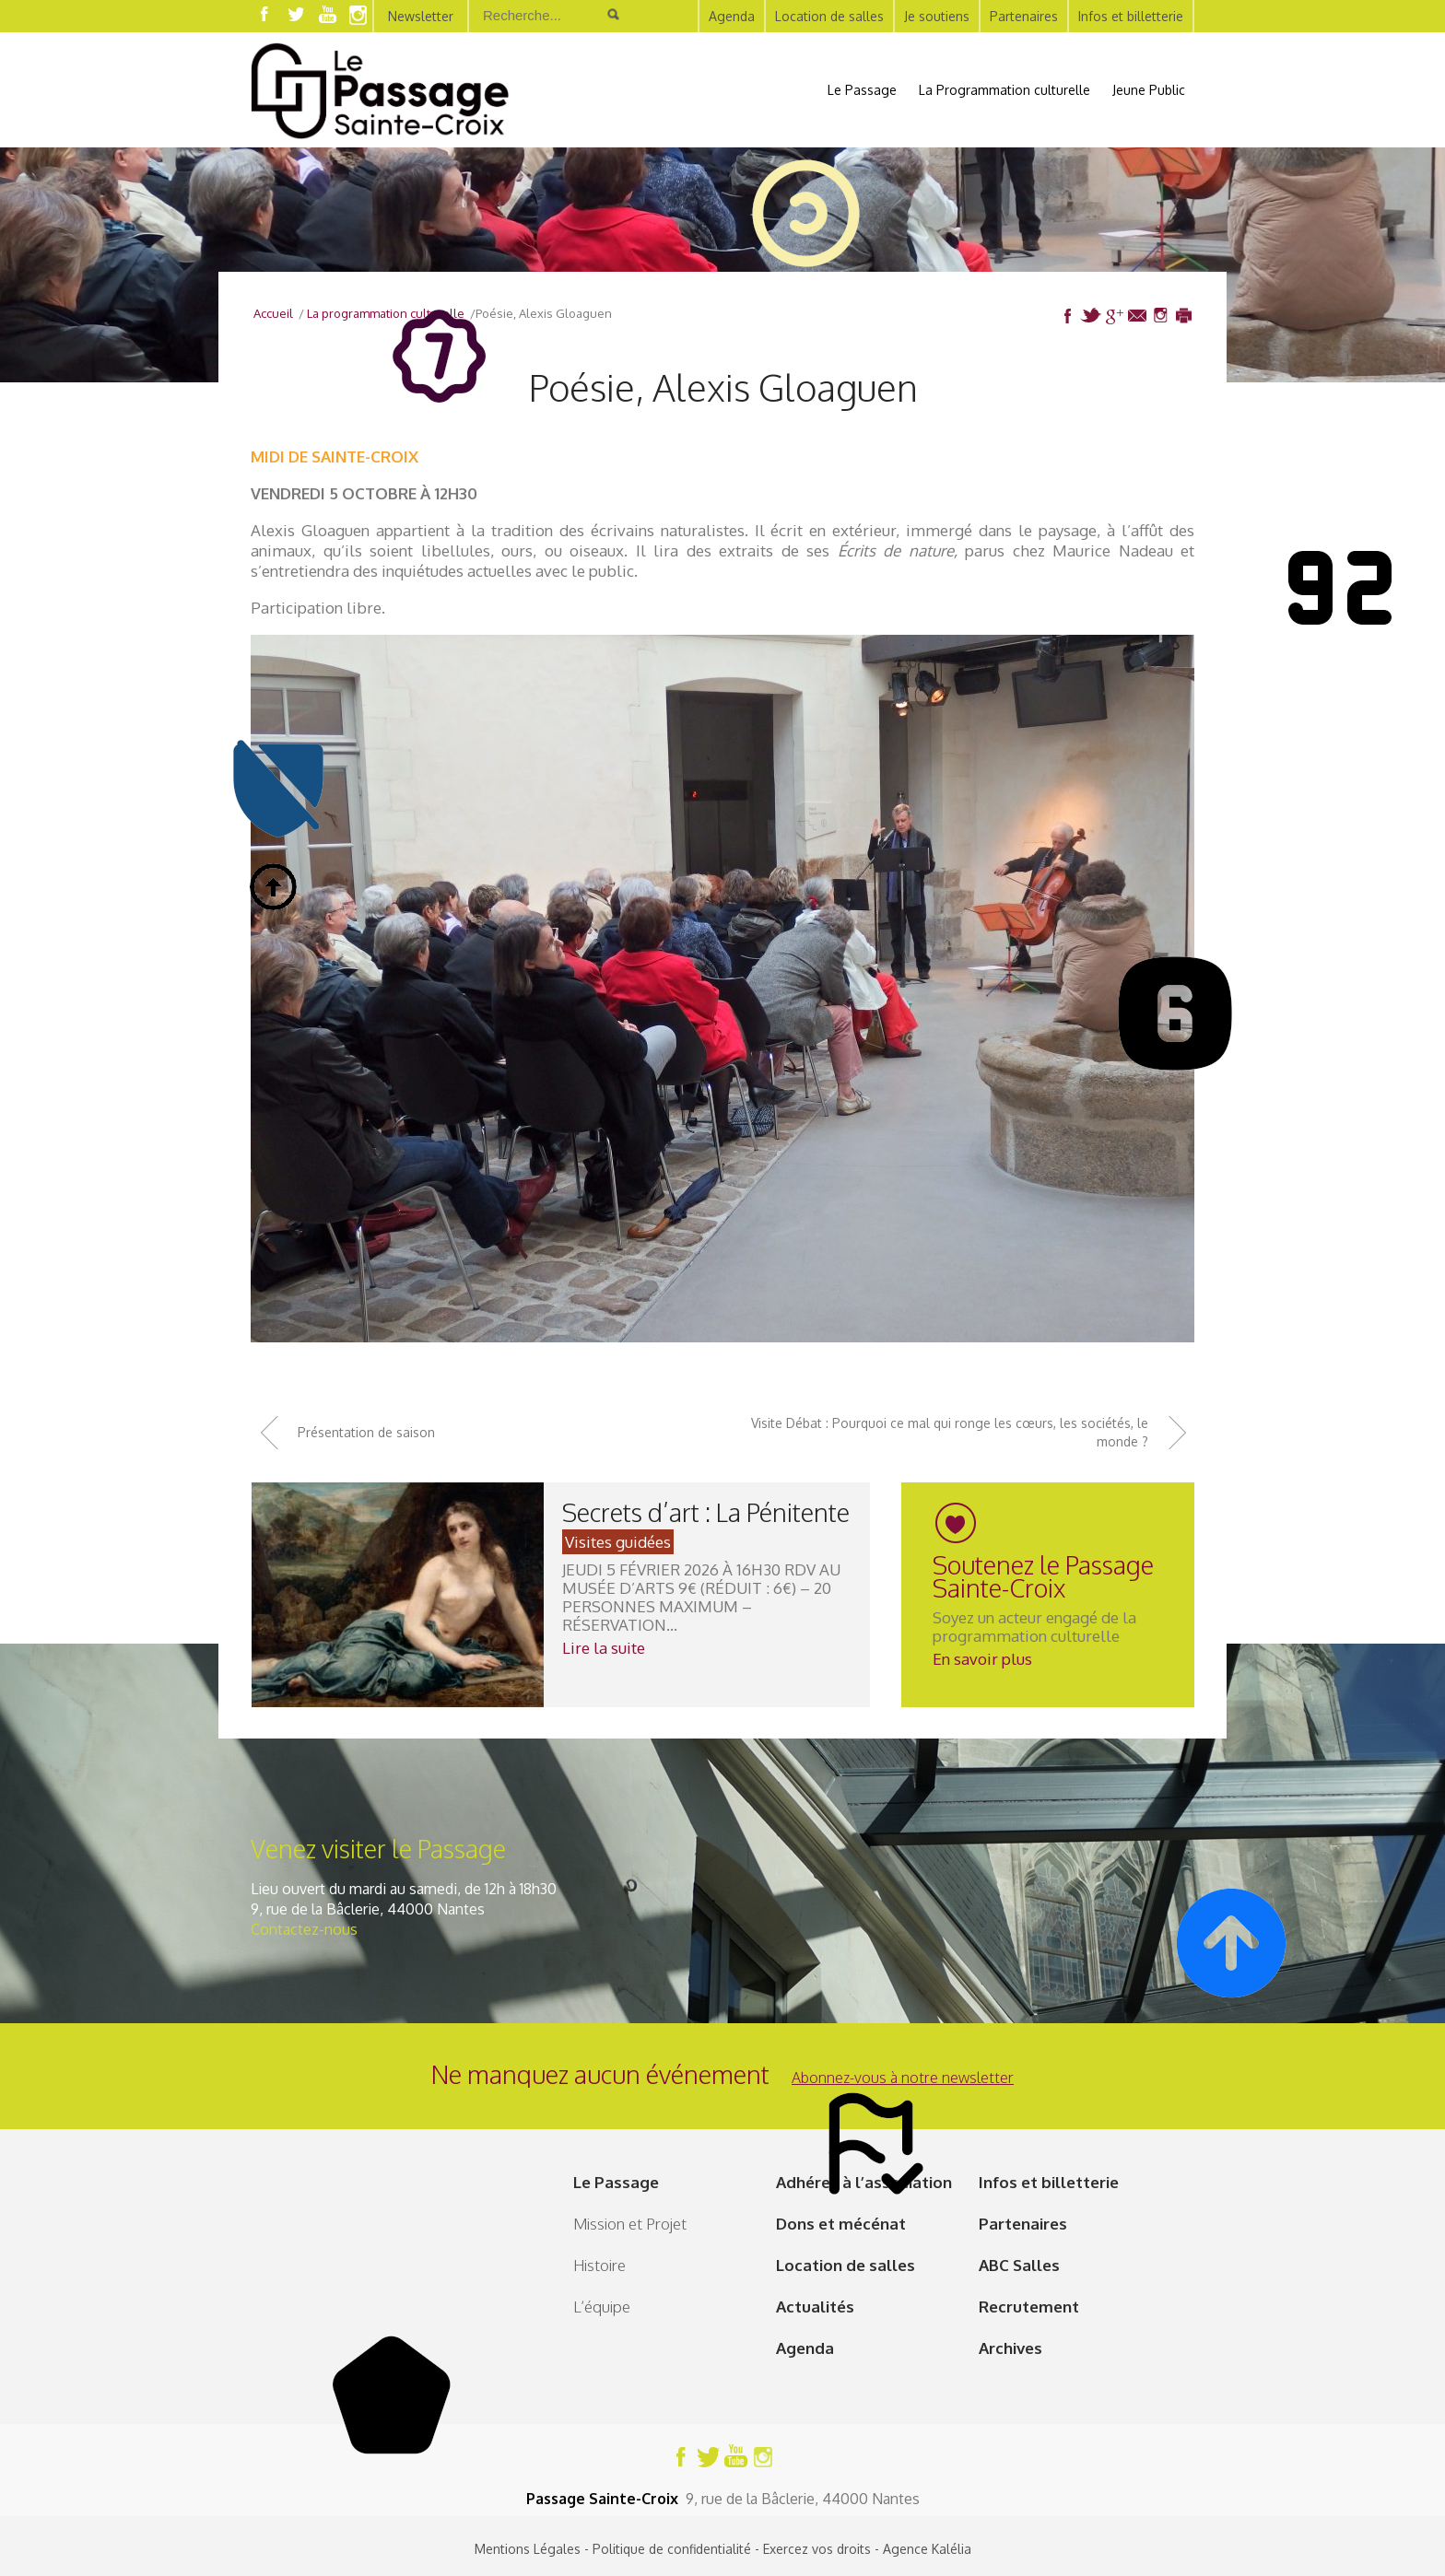 Image resolution: width=1445 pixels, height=2576 pixels. Describe the element at coordinates (1340, 588) in the screenshot. I see `displays the number 92 as a badge or counter` at that location.